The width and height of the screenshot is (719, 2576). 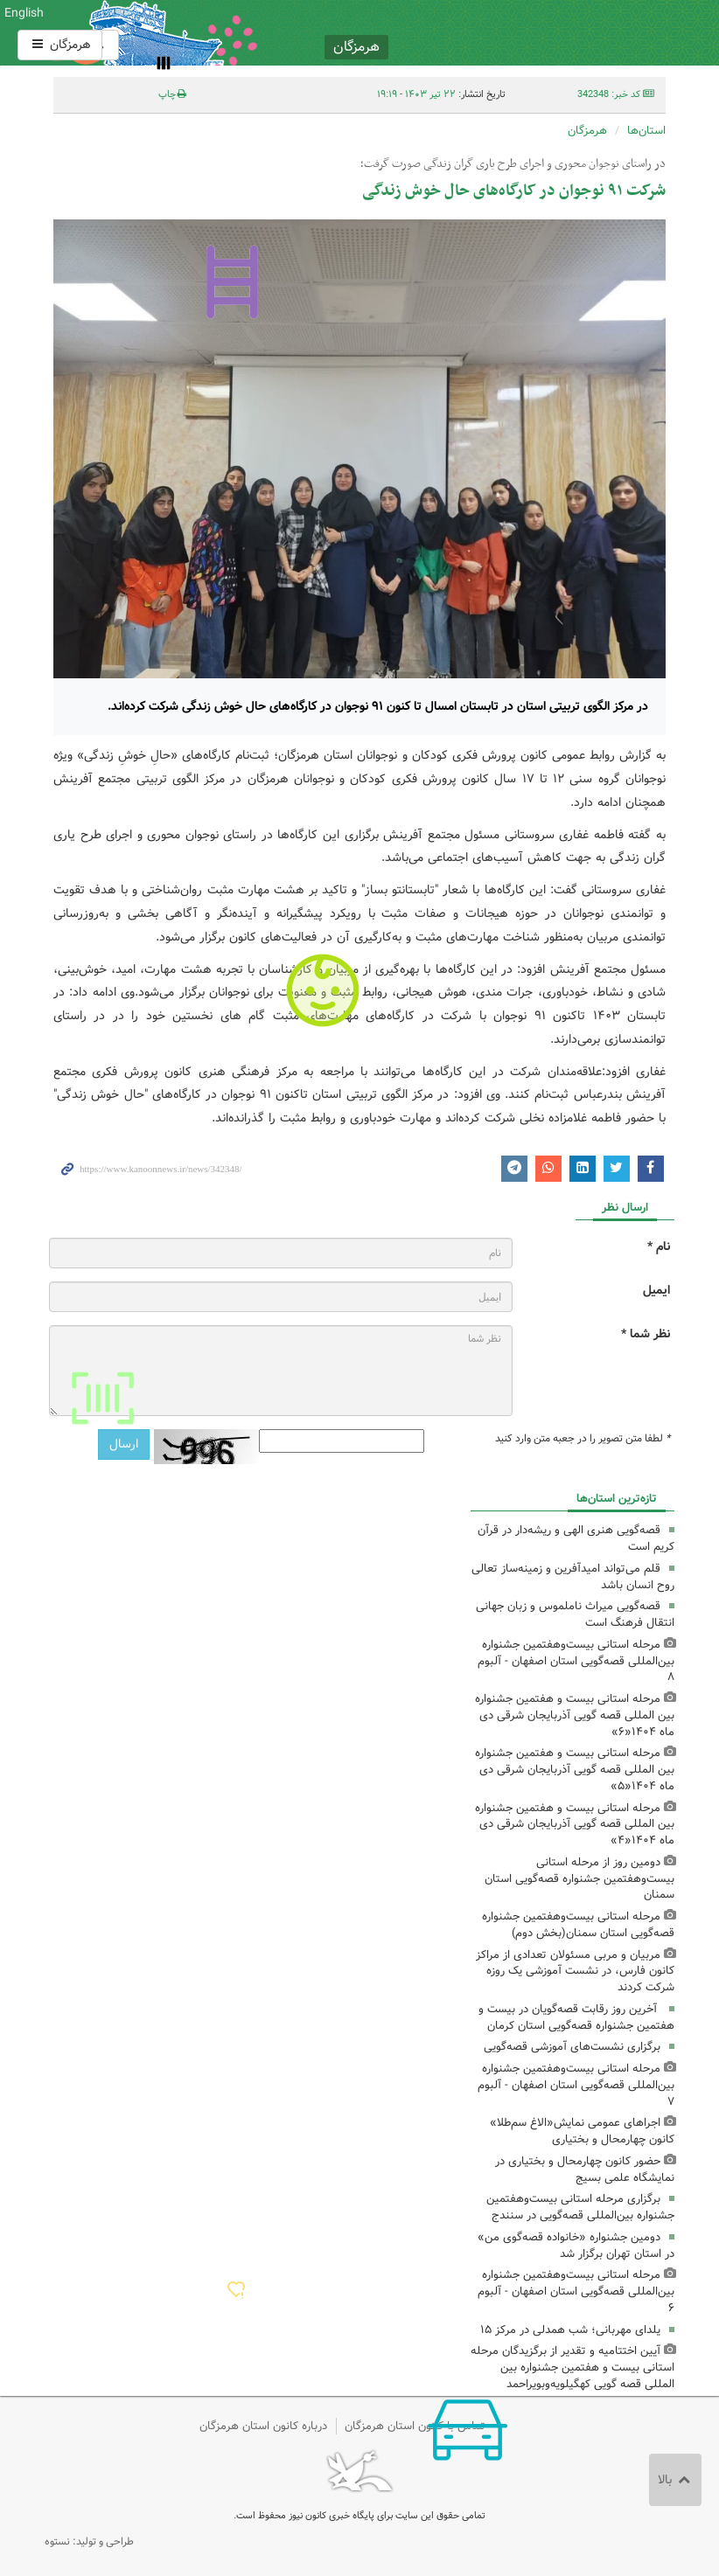 I want to click on access step-by-step instructions or tutorials, so click(x=232, y=281).